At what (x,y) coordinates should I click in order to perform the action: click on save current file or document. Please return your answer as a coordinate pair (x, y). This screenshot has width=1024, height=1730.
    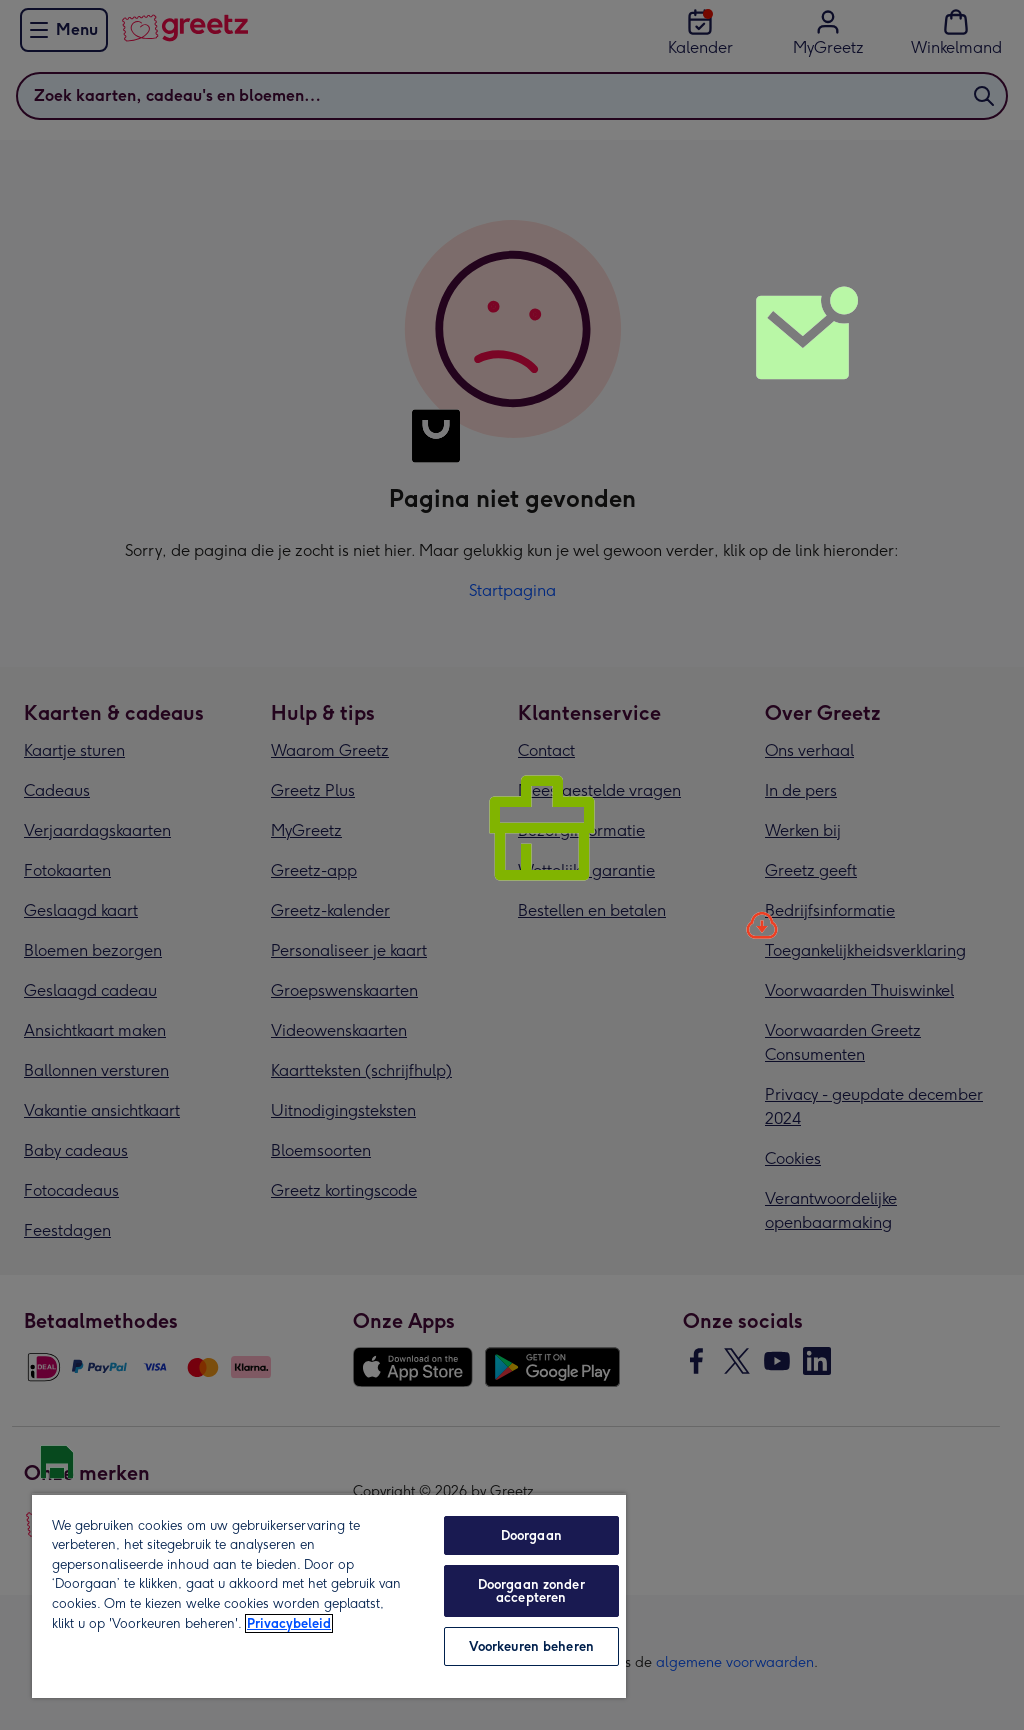
    Looking at the image, I should click on (57, 1462).